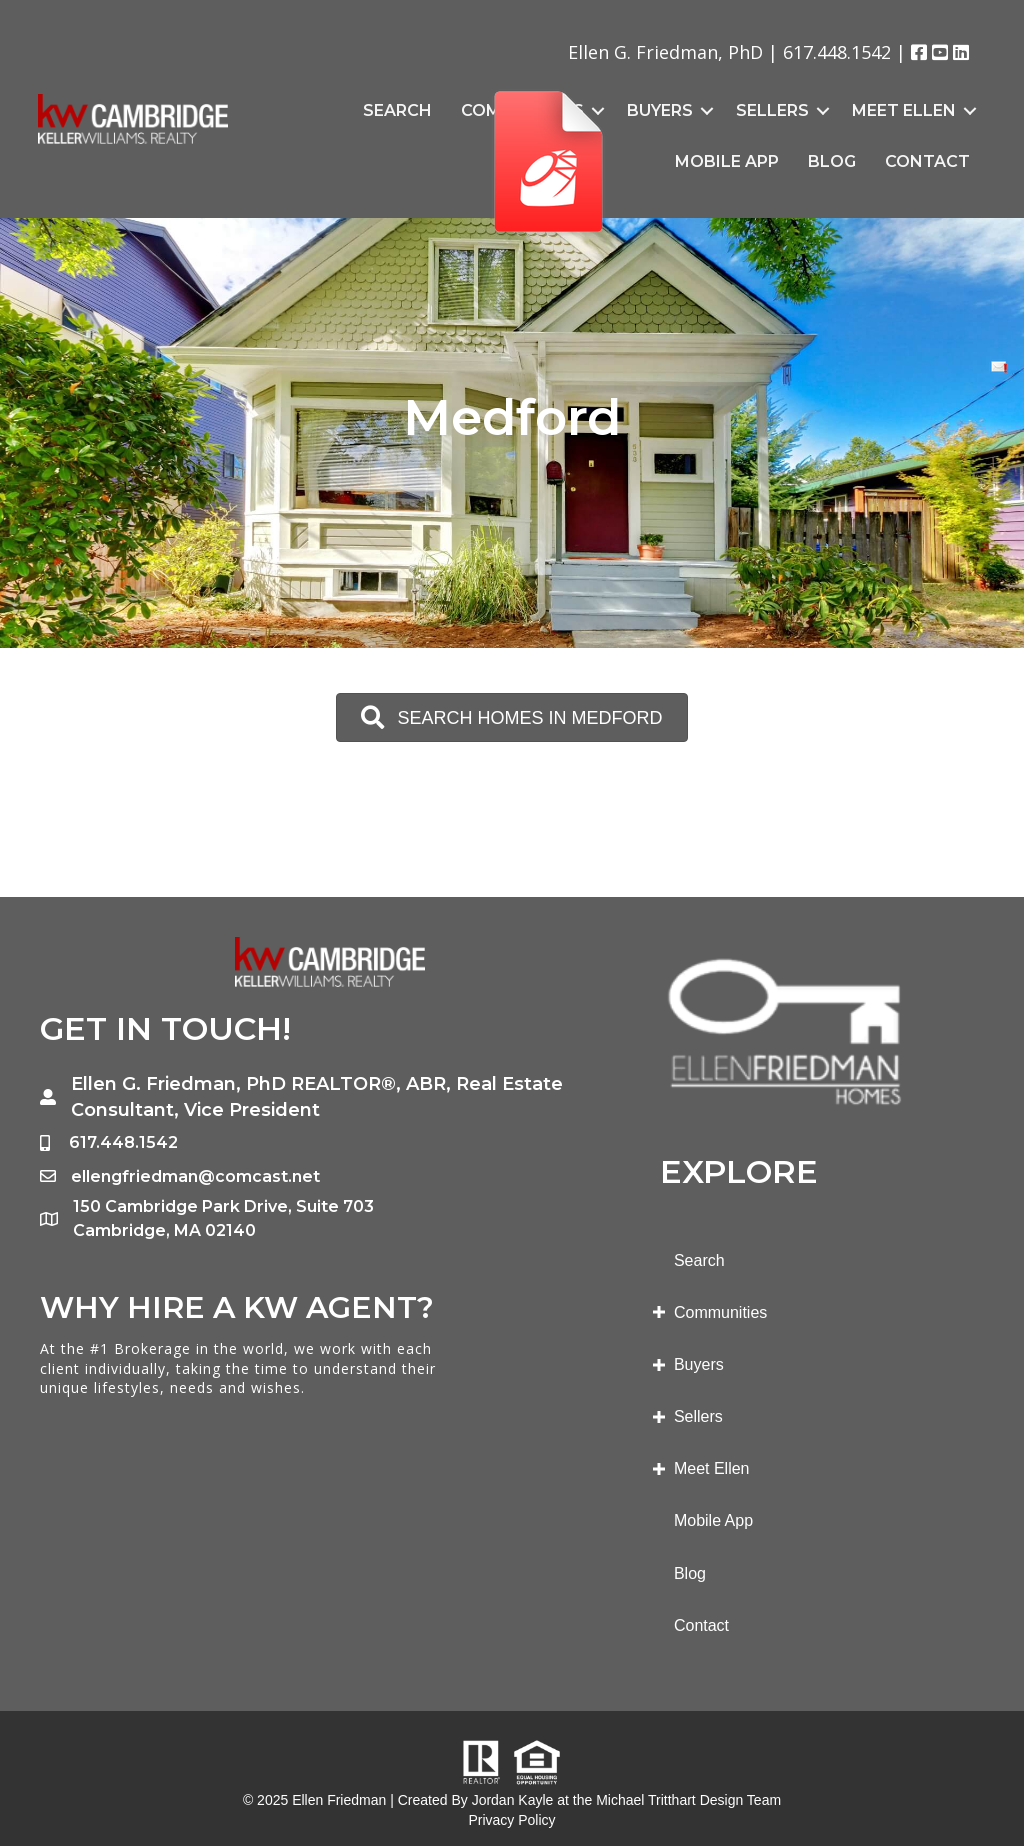 The width and height of the screenshot is (1024, 1846). I want to click on a ruby programming language file, so click(548, 164).